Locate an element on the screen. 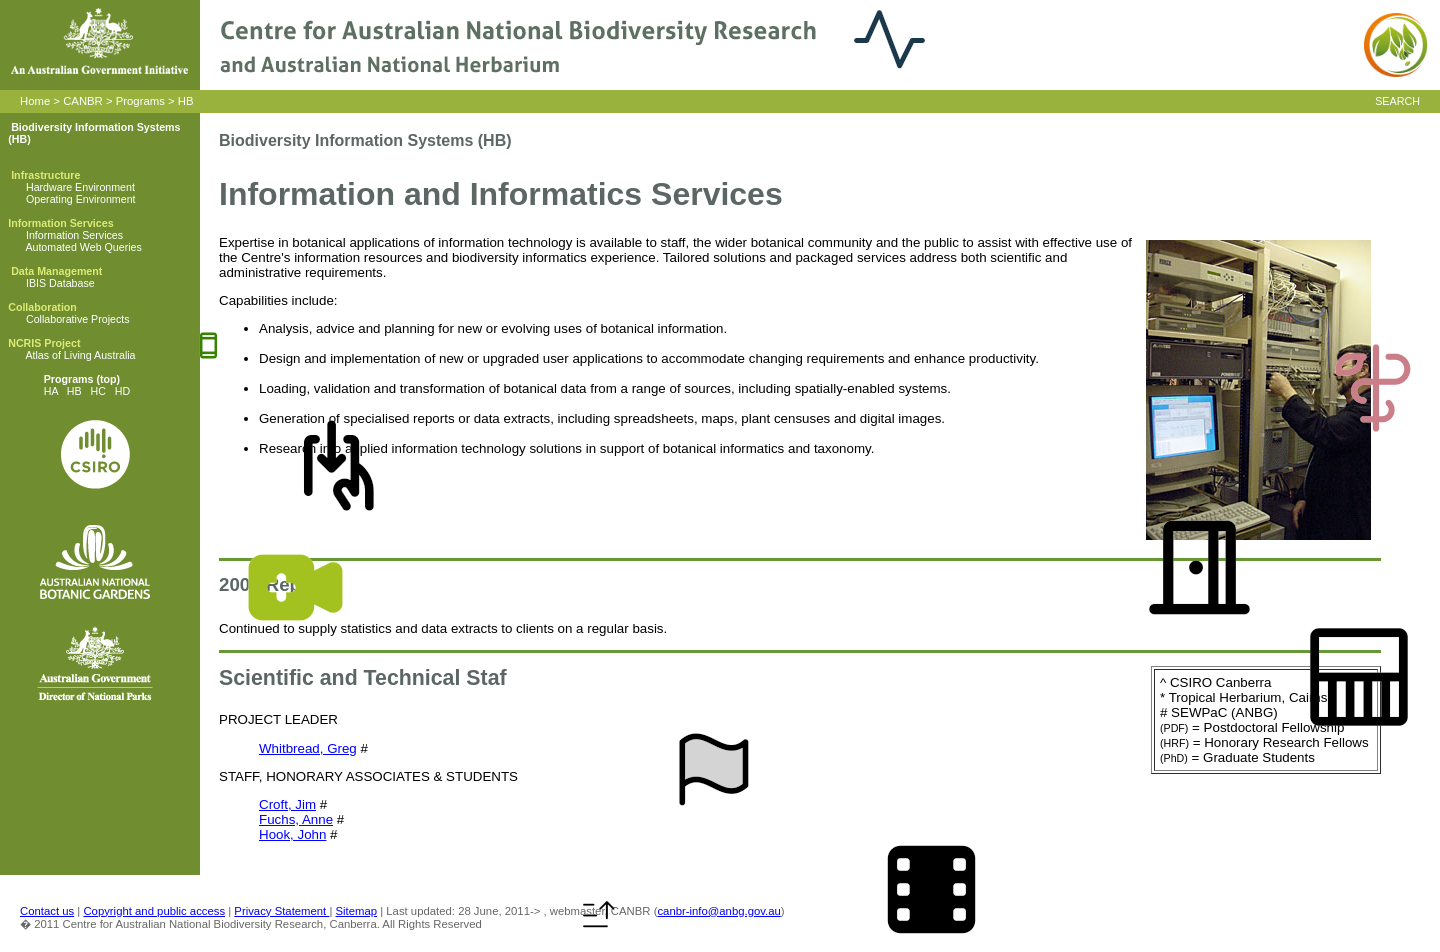 Image resolution: width=1440 pixels, height=952 pixels. view health or heart rate data is located at coordinates (889, 40).